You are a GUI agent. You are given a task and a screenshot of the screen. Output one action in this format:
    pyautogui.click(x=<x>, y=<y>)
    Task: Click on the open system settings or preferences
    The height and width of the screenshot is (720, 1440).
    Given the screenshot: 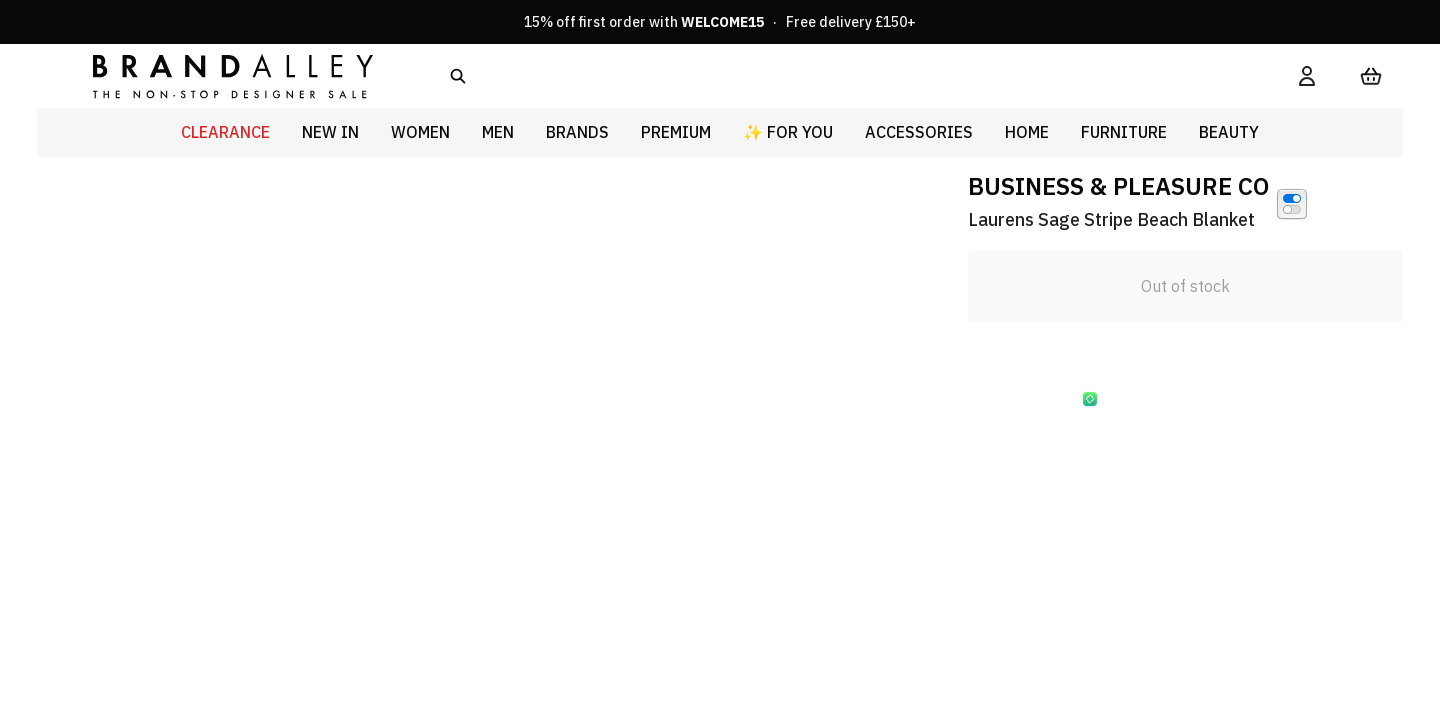 What is the action you would take?
    pyautogui.click(x=1292, y=204)
    